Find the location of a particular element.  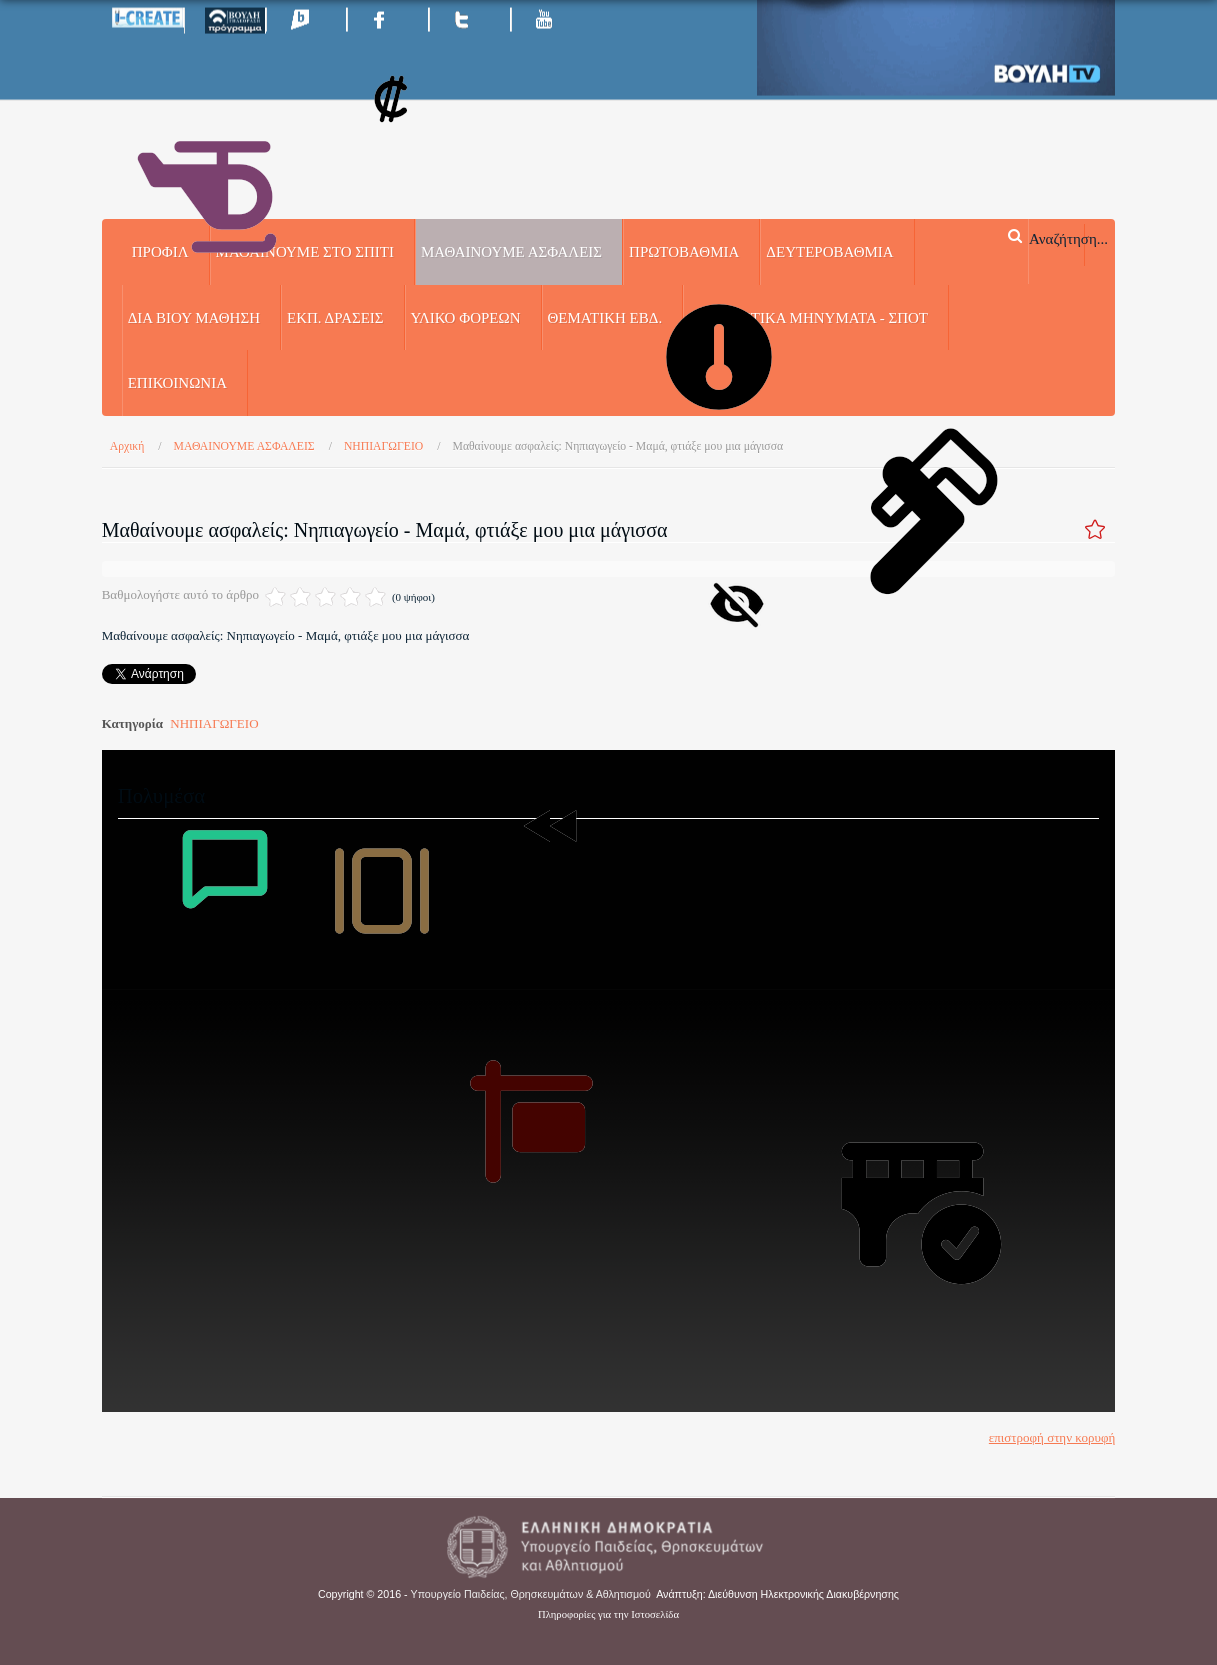

view current speed or performance metrics is located at coordinates (719, 357).